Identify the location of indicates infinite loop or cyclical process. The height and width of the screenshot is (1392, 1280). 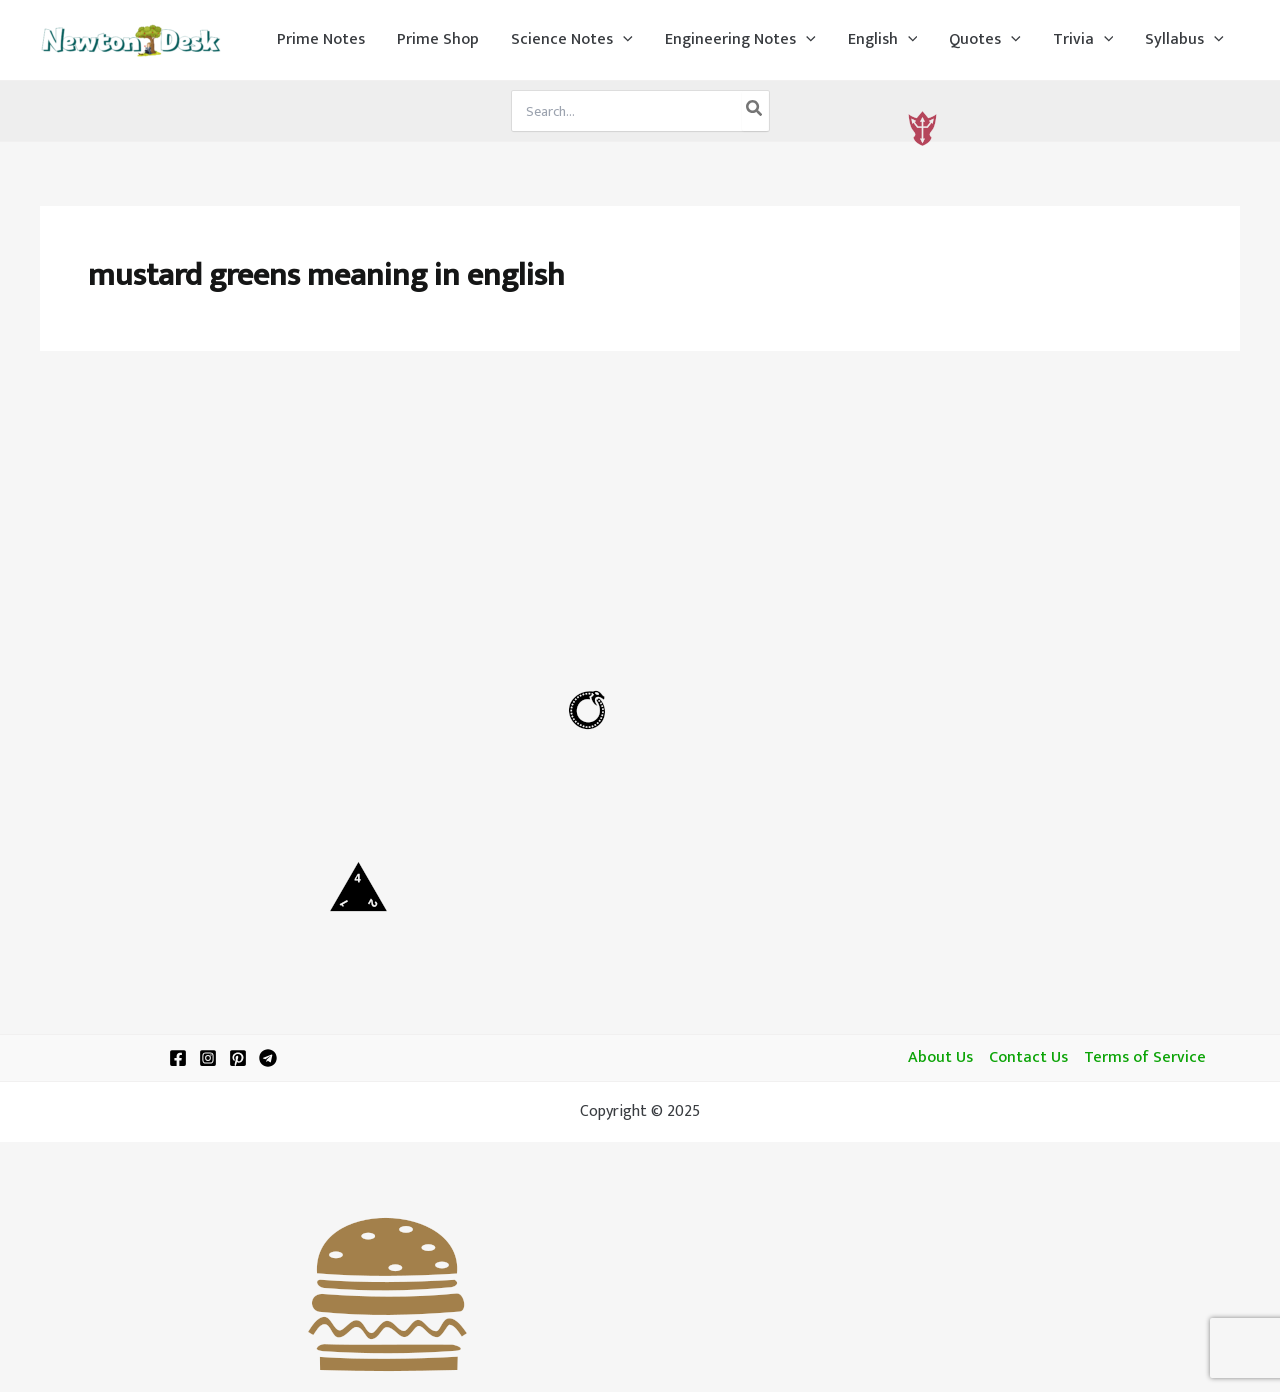
(587, 710).